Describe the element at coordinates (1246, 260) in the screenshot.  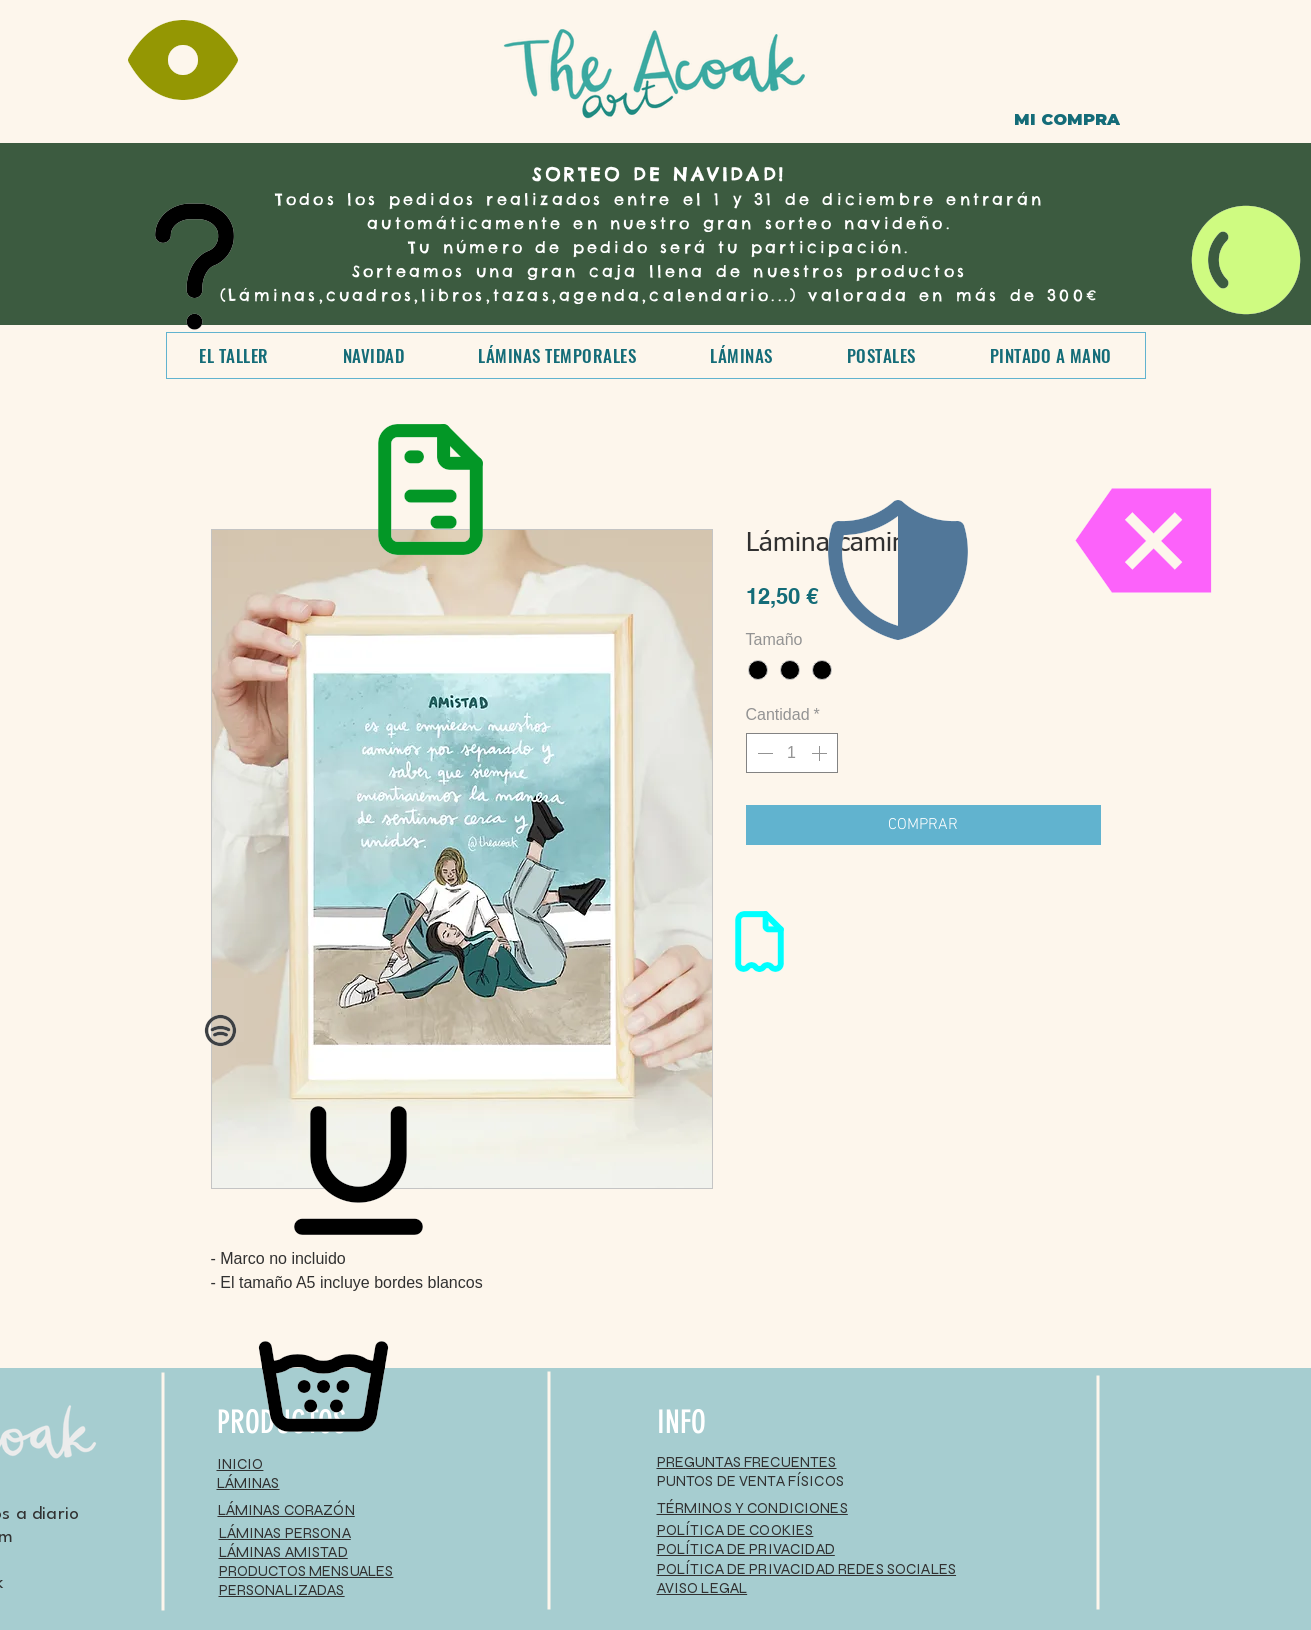
I see `apply inner shadow effect to the left side` at that location.